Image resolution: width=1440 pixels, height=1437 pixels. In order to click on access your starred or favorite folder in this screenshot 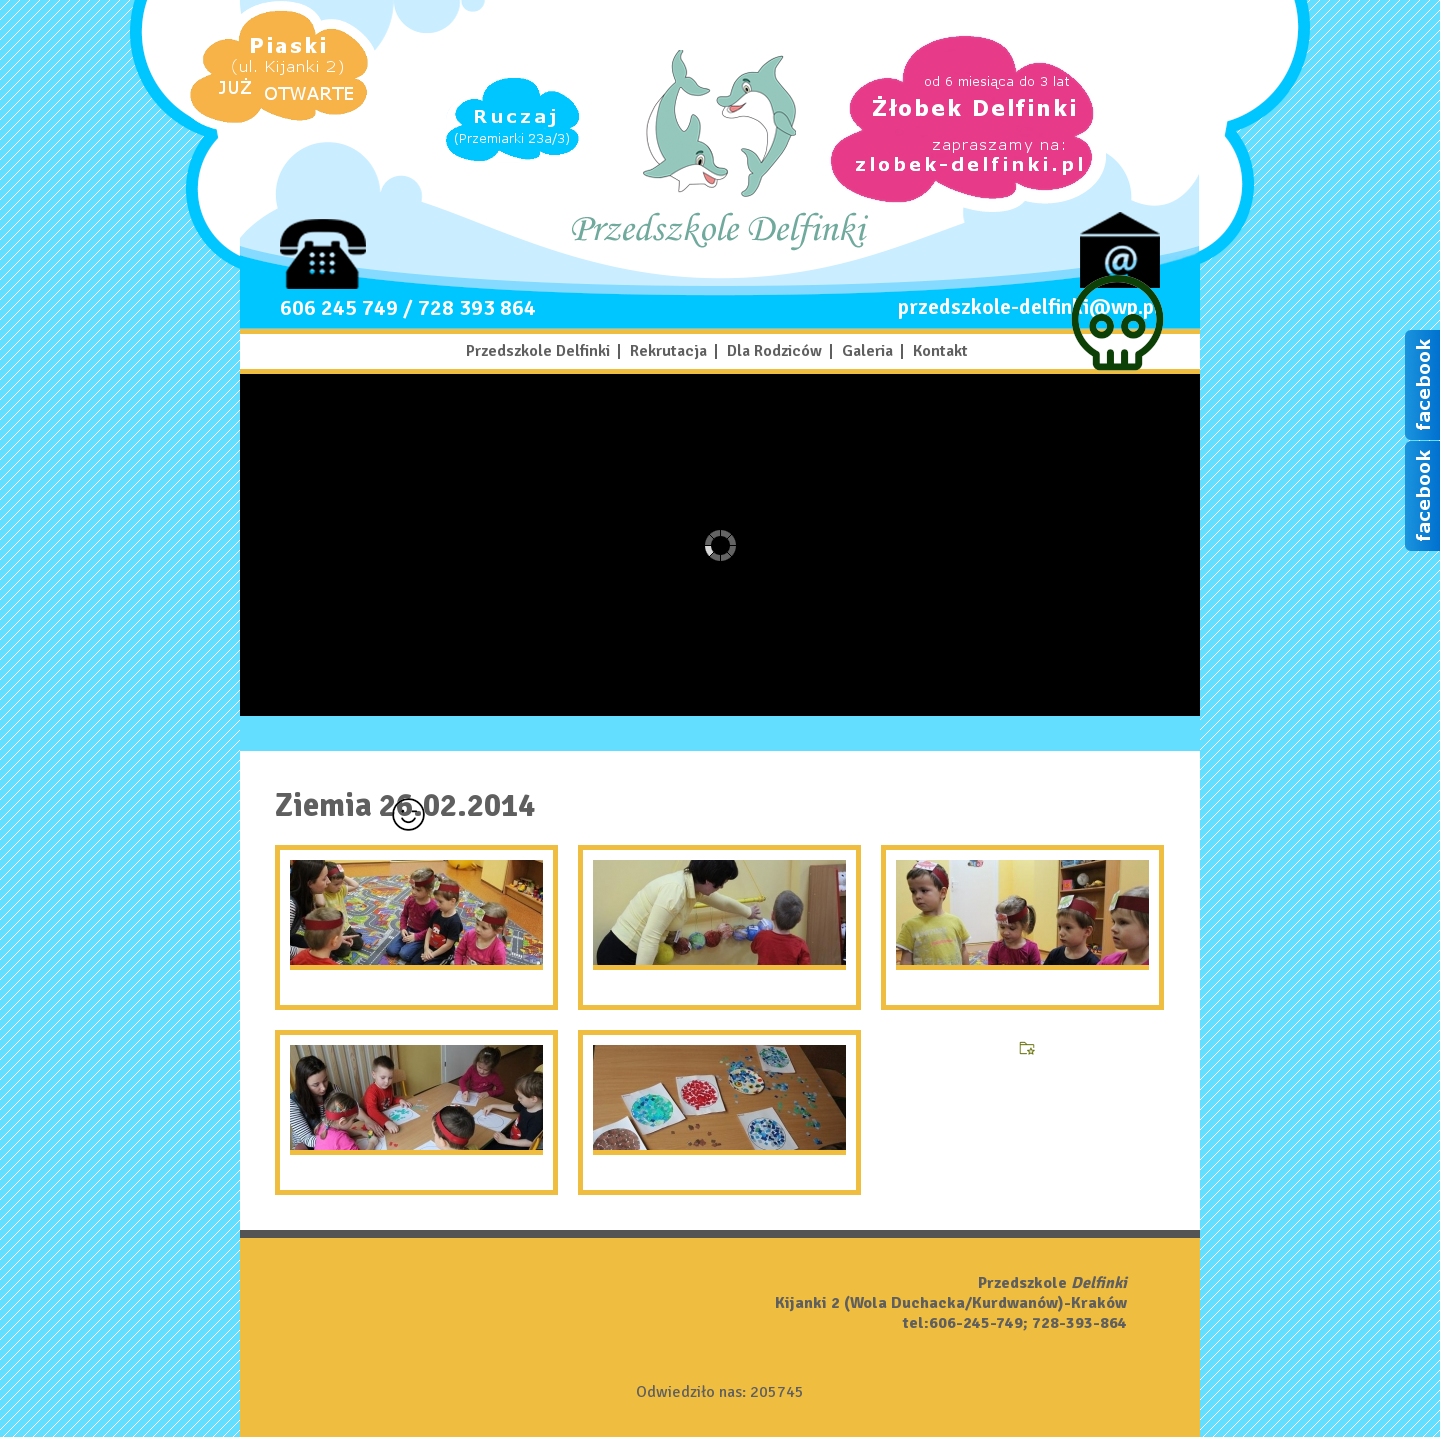, I will do `click(1027, 1048)`.